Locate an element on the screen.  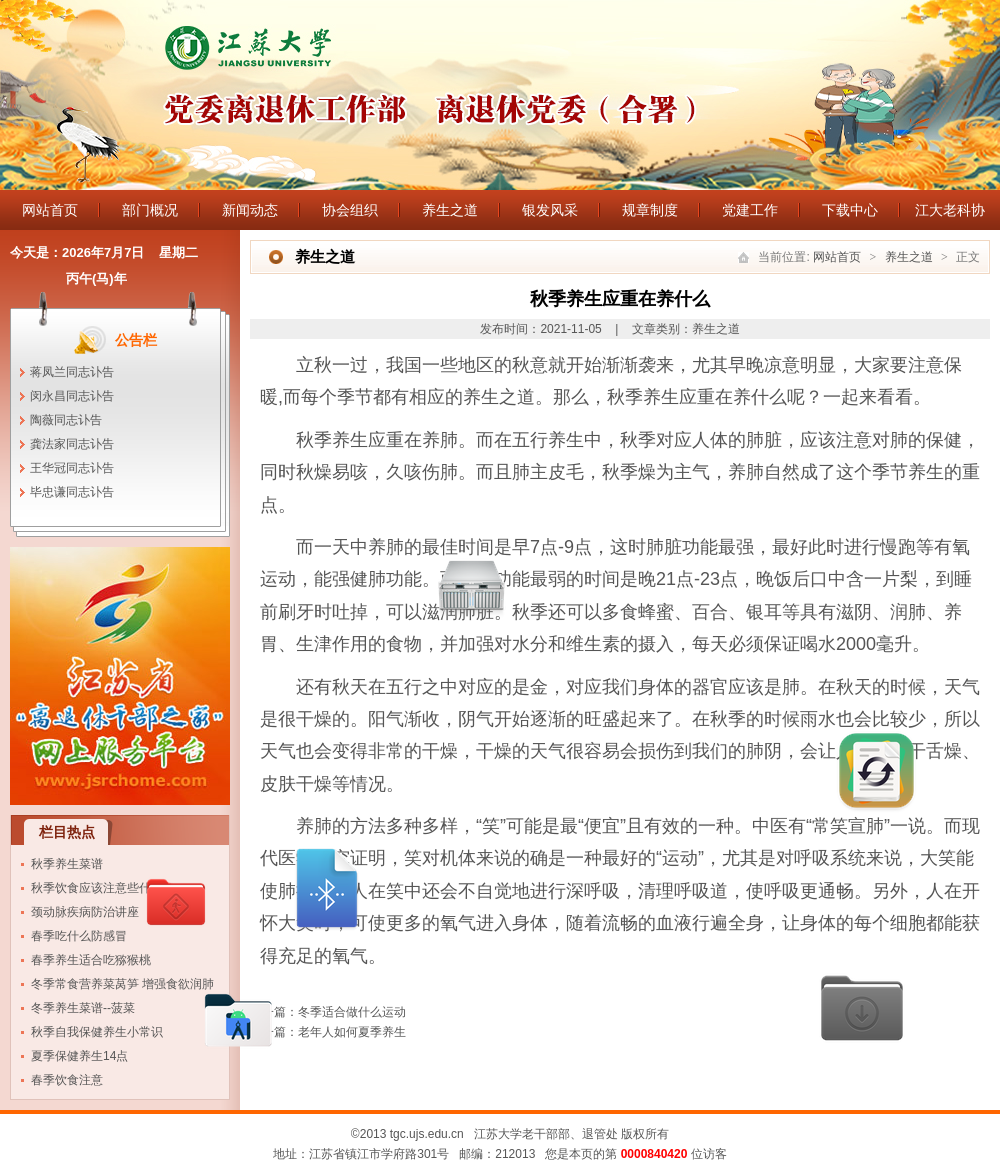
access public or shared folder is located at coordinates (176, 902).